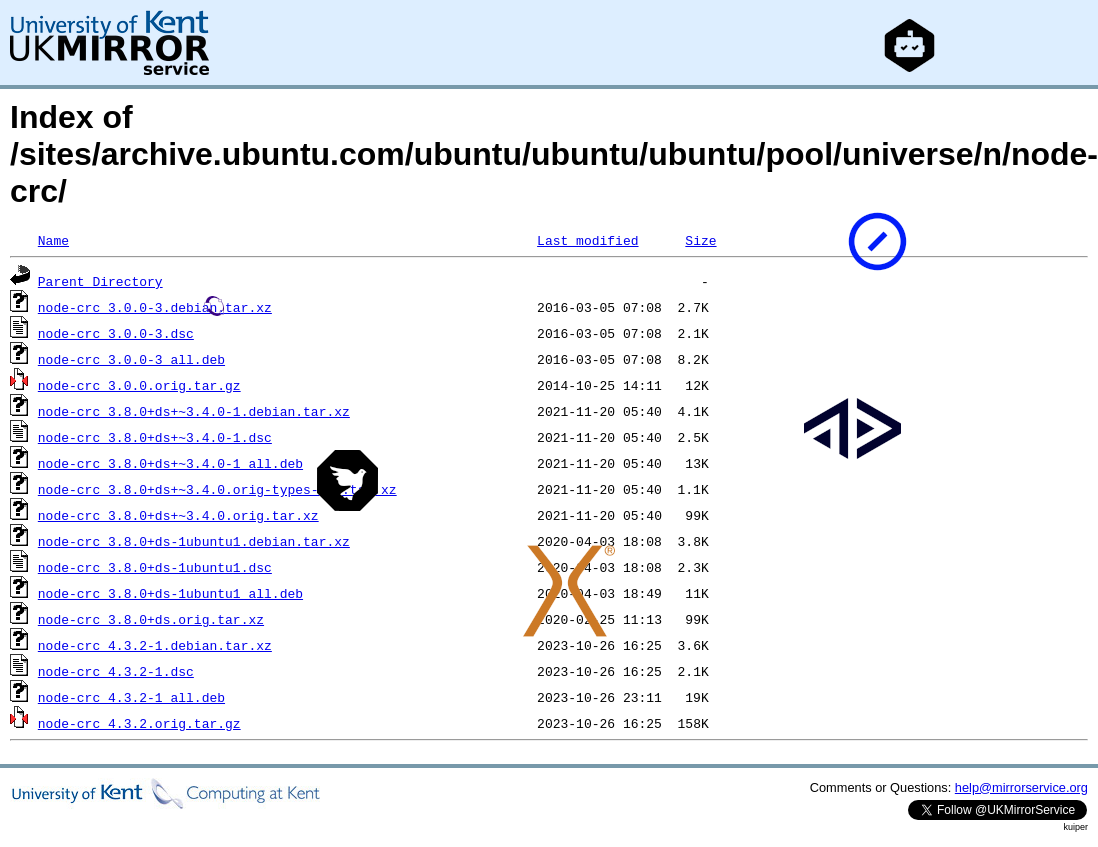 The width and height of the screenshot is (1098, 847). What do you see at coordinates (877, 241) in the screenshot?
I see `access compass or navigation features` at bounding box center [877, 241].